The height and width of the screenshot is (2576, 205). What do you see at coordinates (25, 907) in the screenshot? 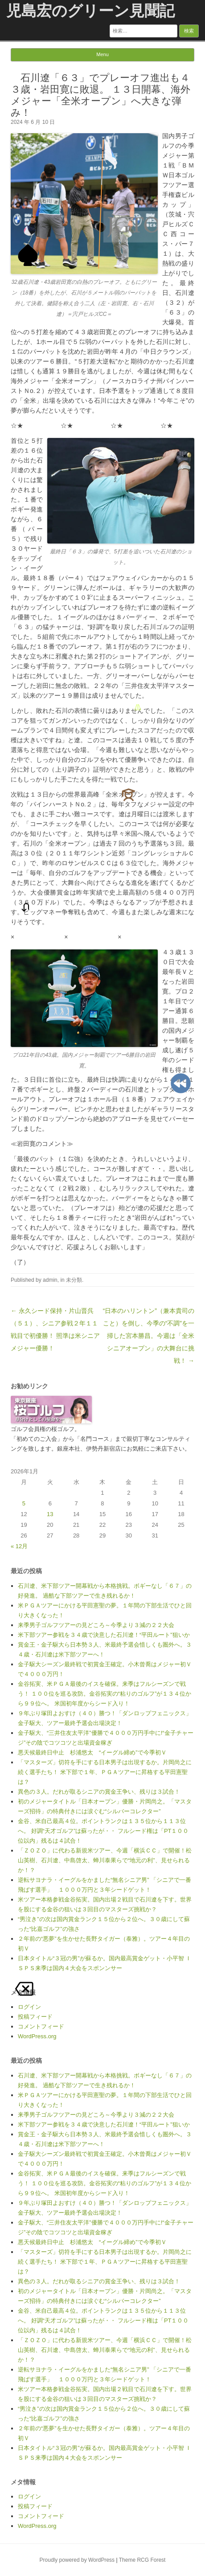
I see `undo or reverse last action` at bounding box center [25, 907].